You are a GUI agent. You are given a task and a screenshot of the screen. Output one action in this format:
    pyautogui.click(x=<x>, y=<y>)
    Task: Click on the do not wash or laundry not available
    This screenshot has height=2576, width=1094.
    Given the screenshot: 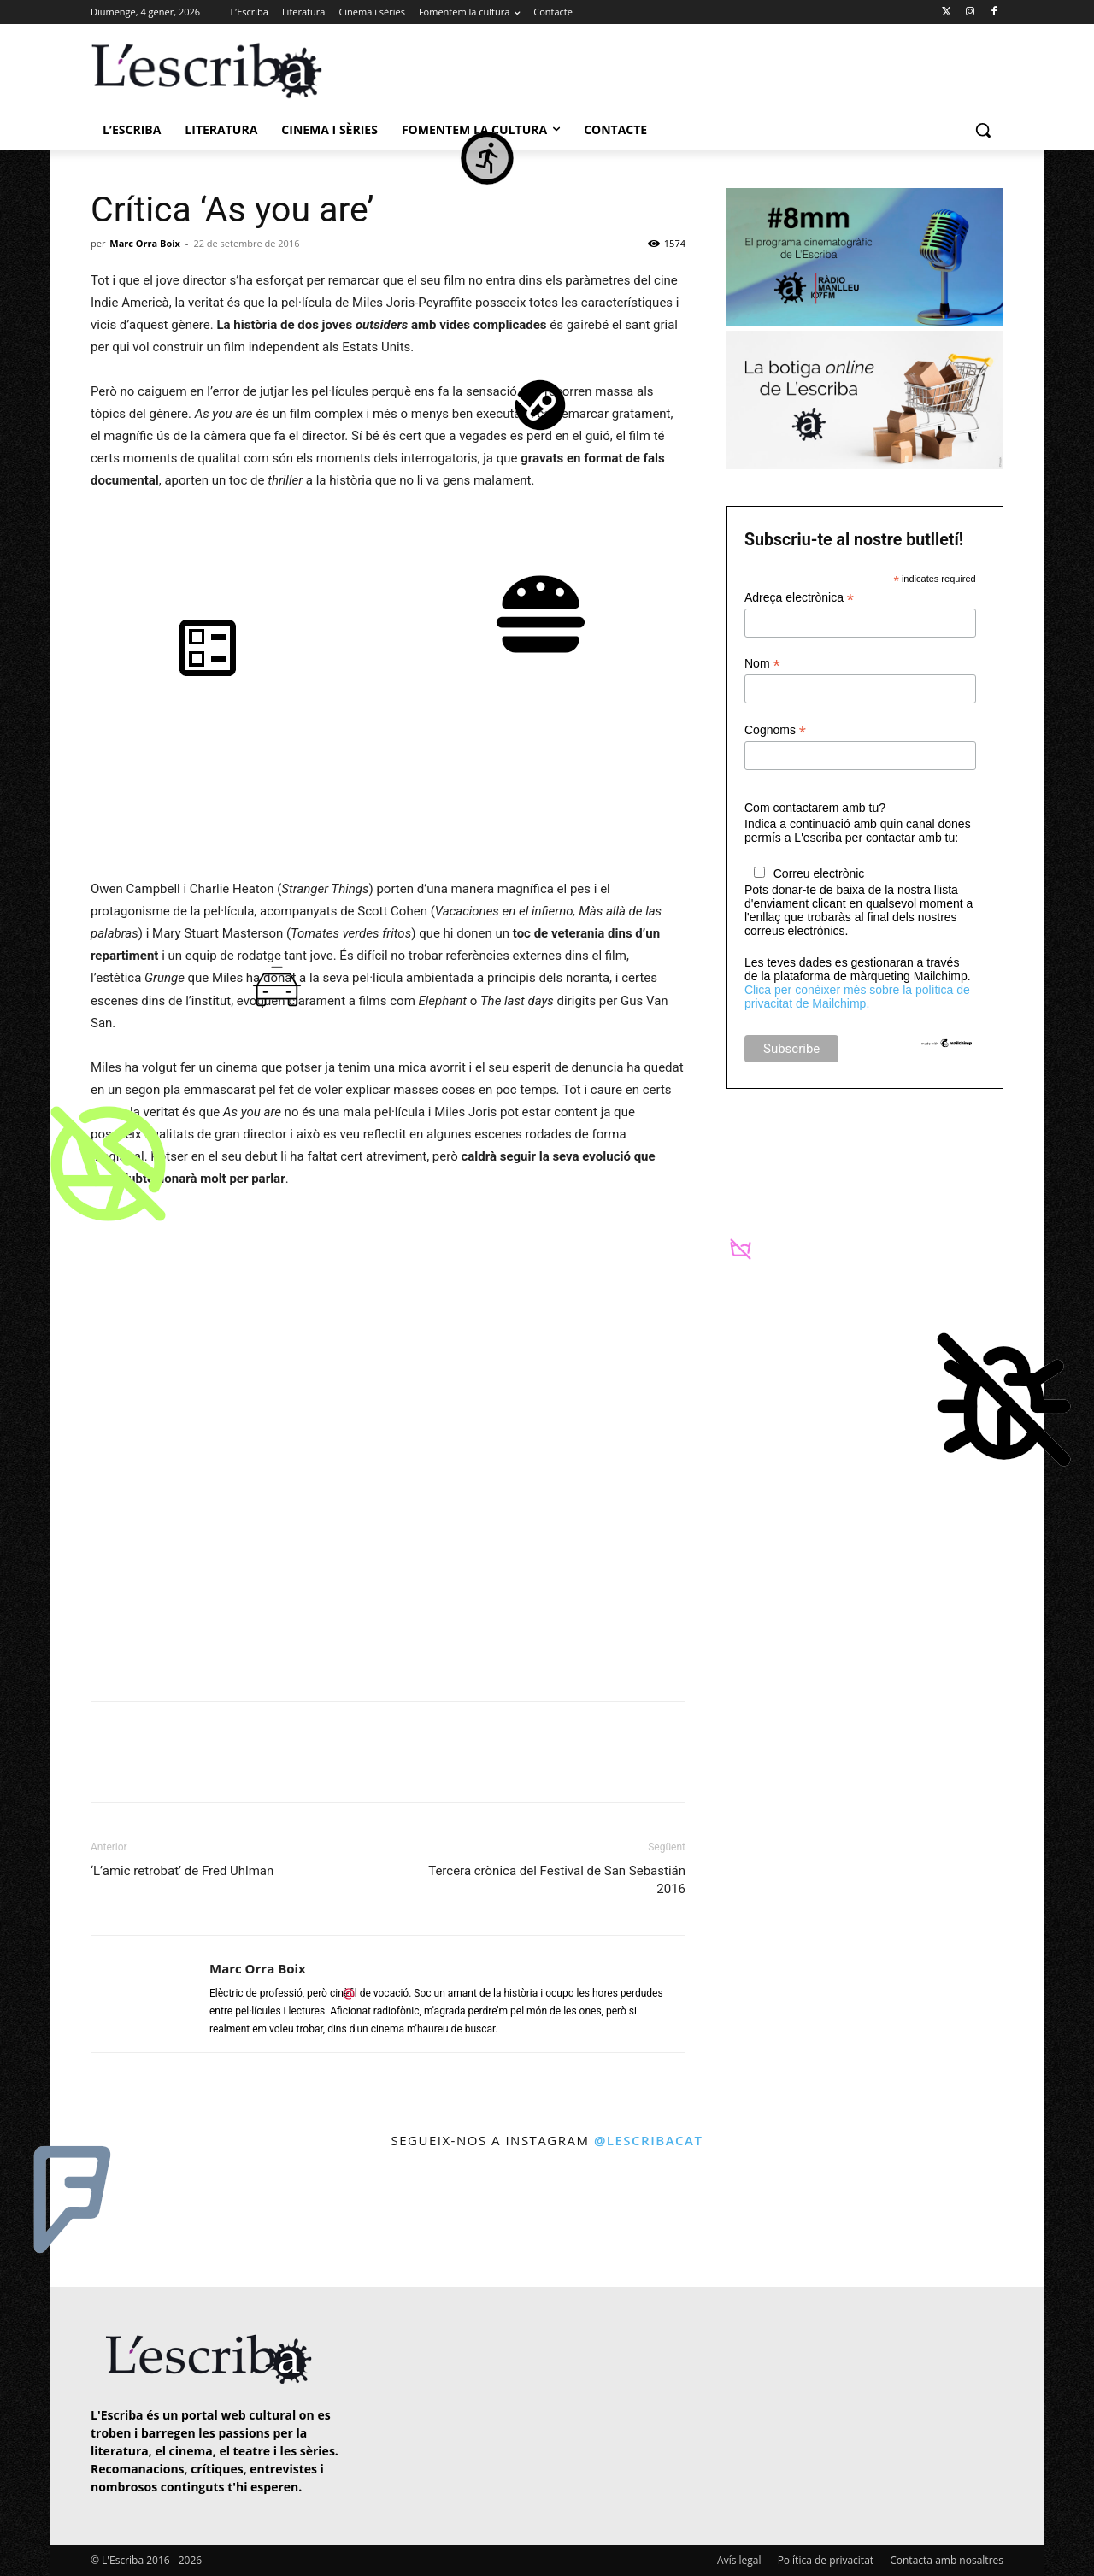 What is the action you would take?
    pyautogui.click(x=740, y=1249)
    